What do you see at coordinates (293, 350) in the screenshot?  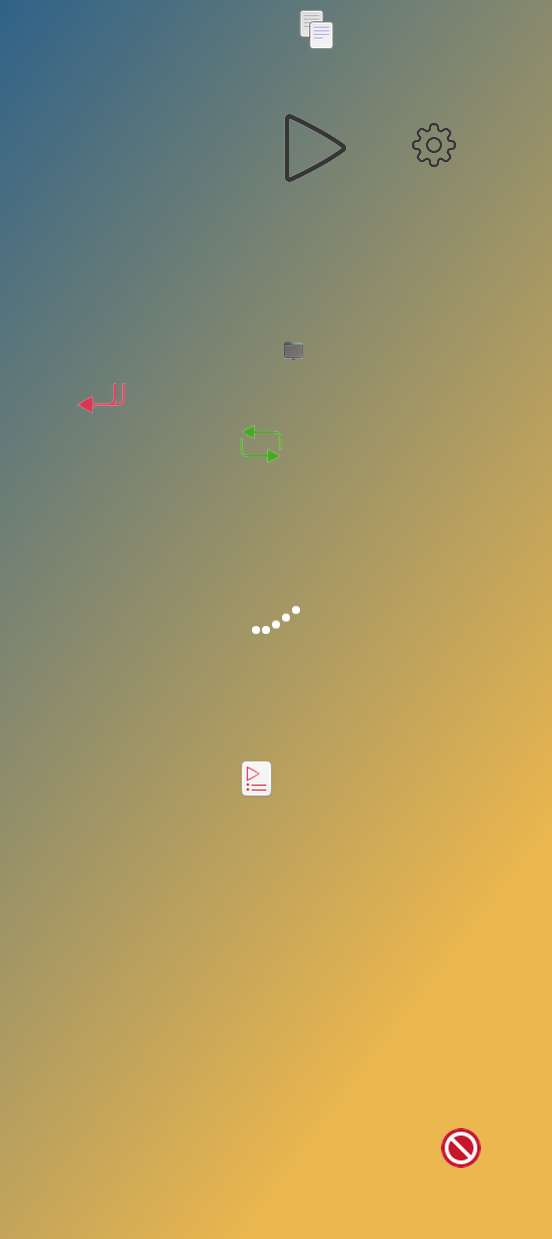 I see `access files stored on a remote server` at bounding box center [293, 350].